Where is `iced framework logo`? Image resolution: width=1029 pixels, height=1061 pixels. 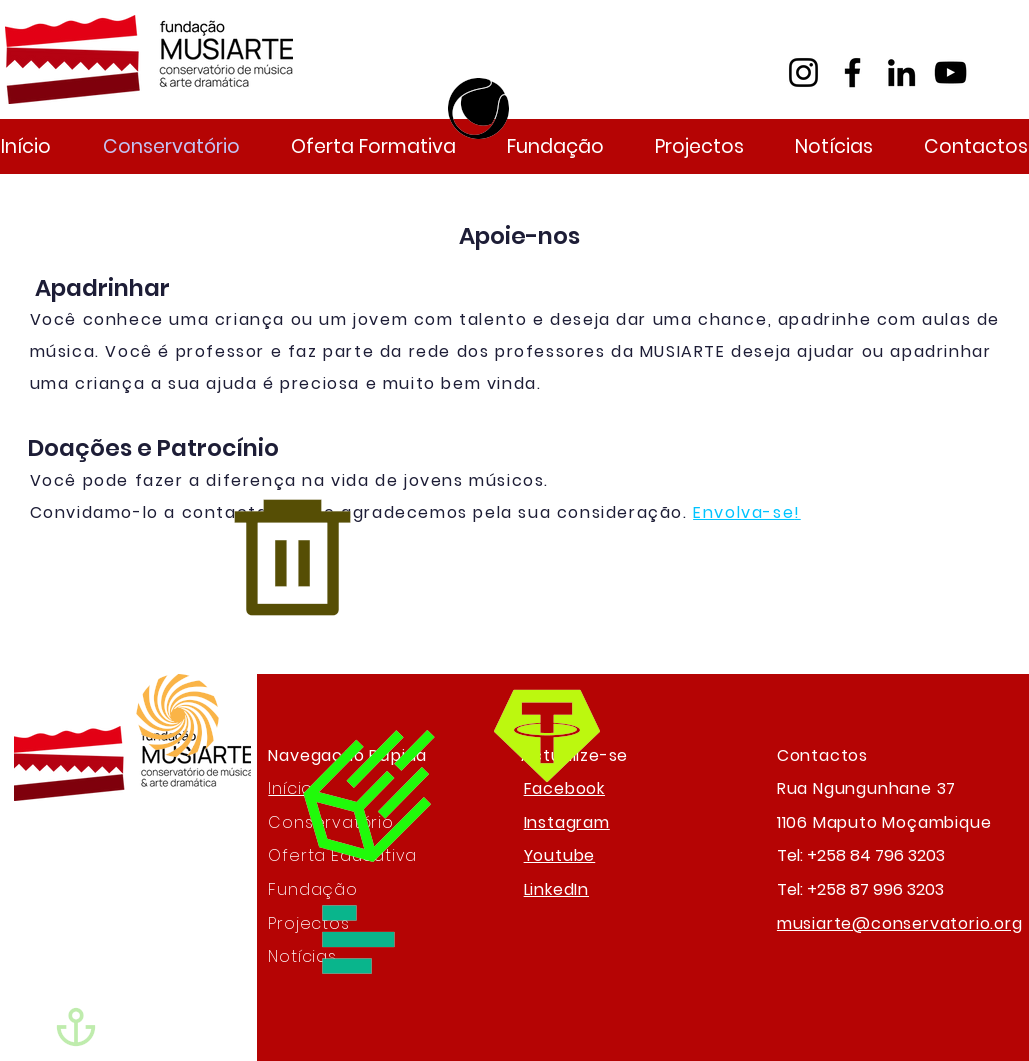
iced framework logo is located at coordinates (369, 796).